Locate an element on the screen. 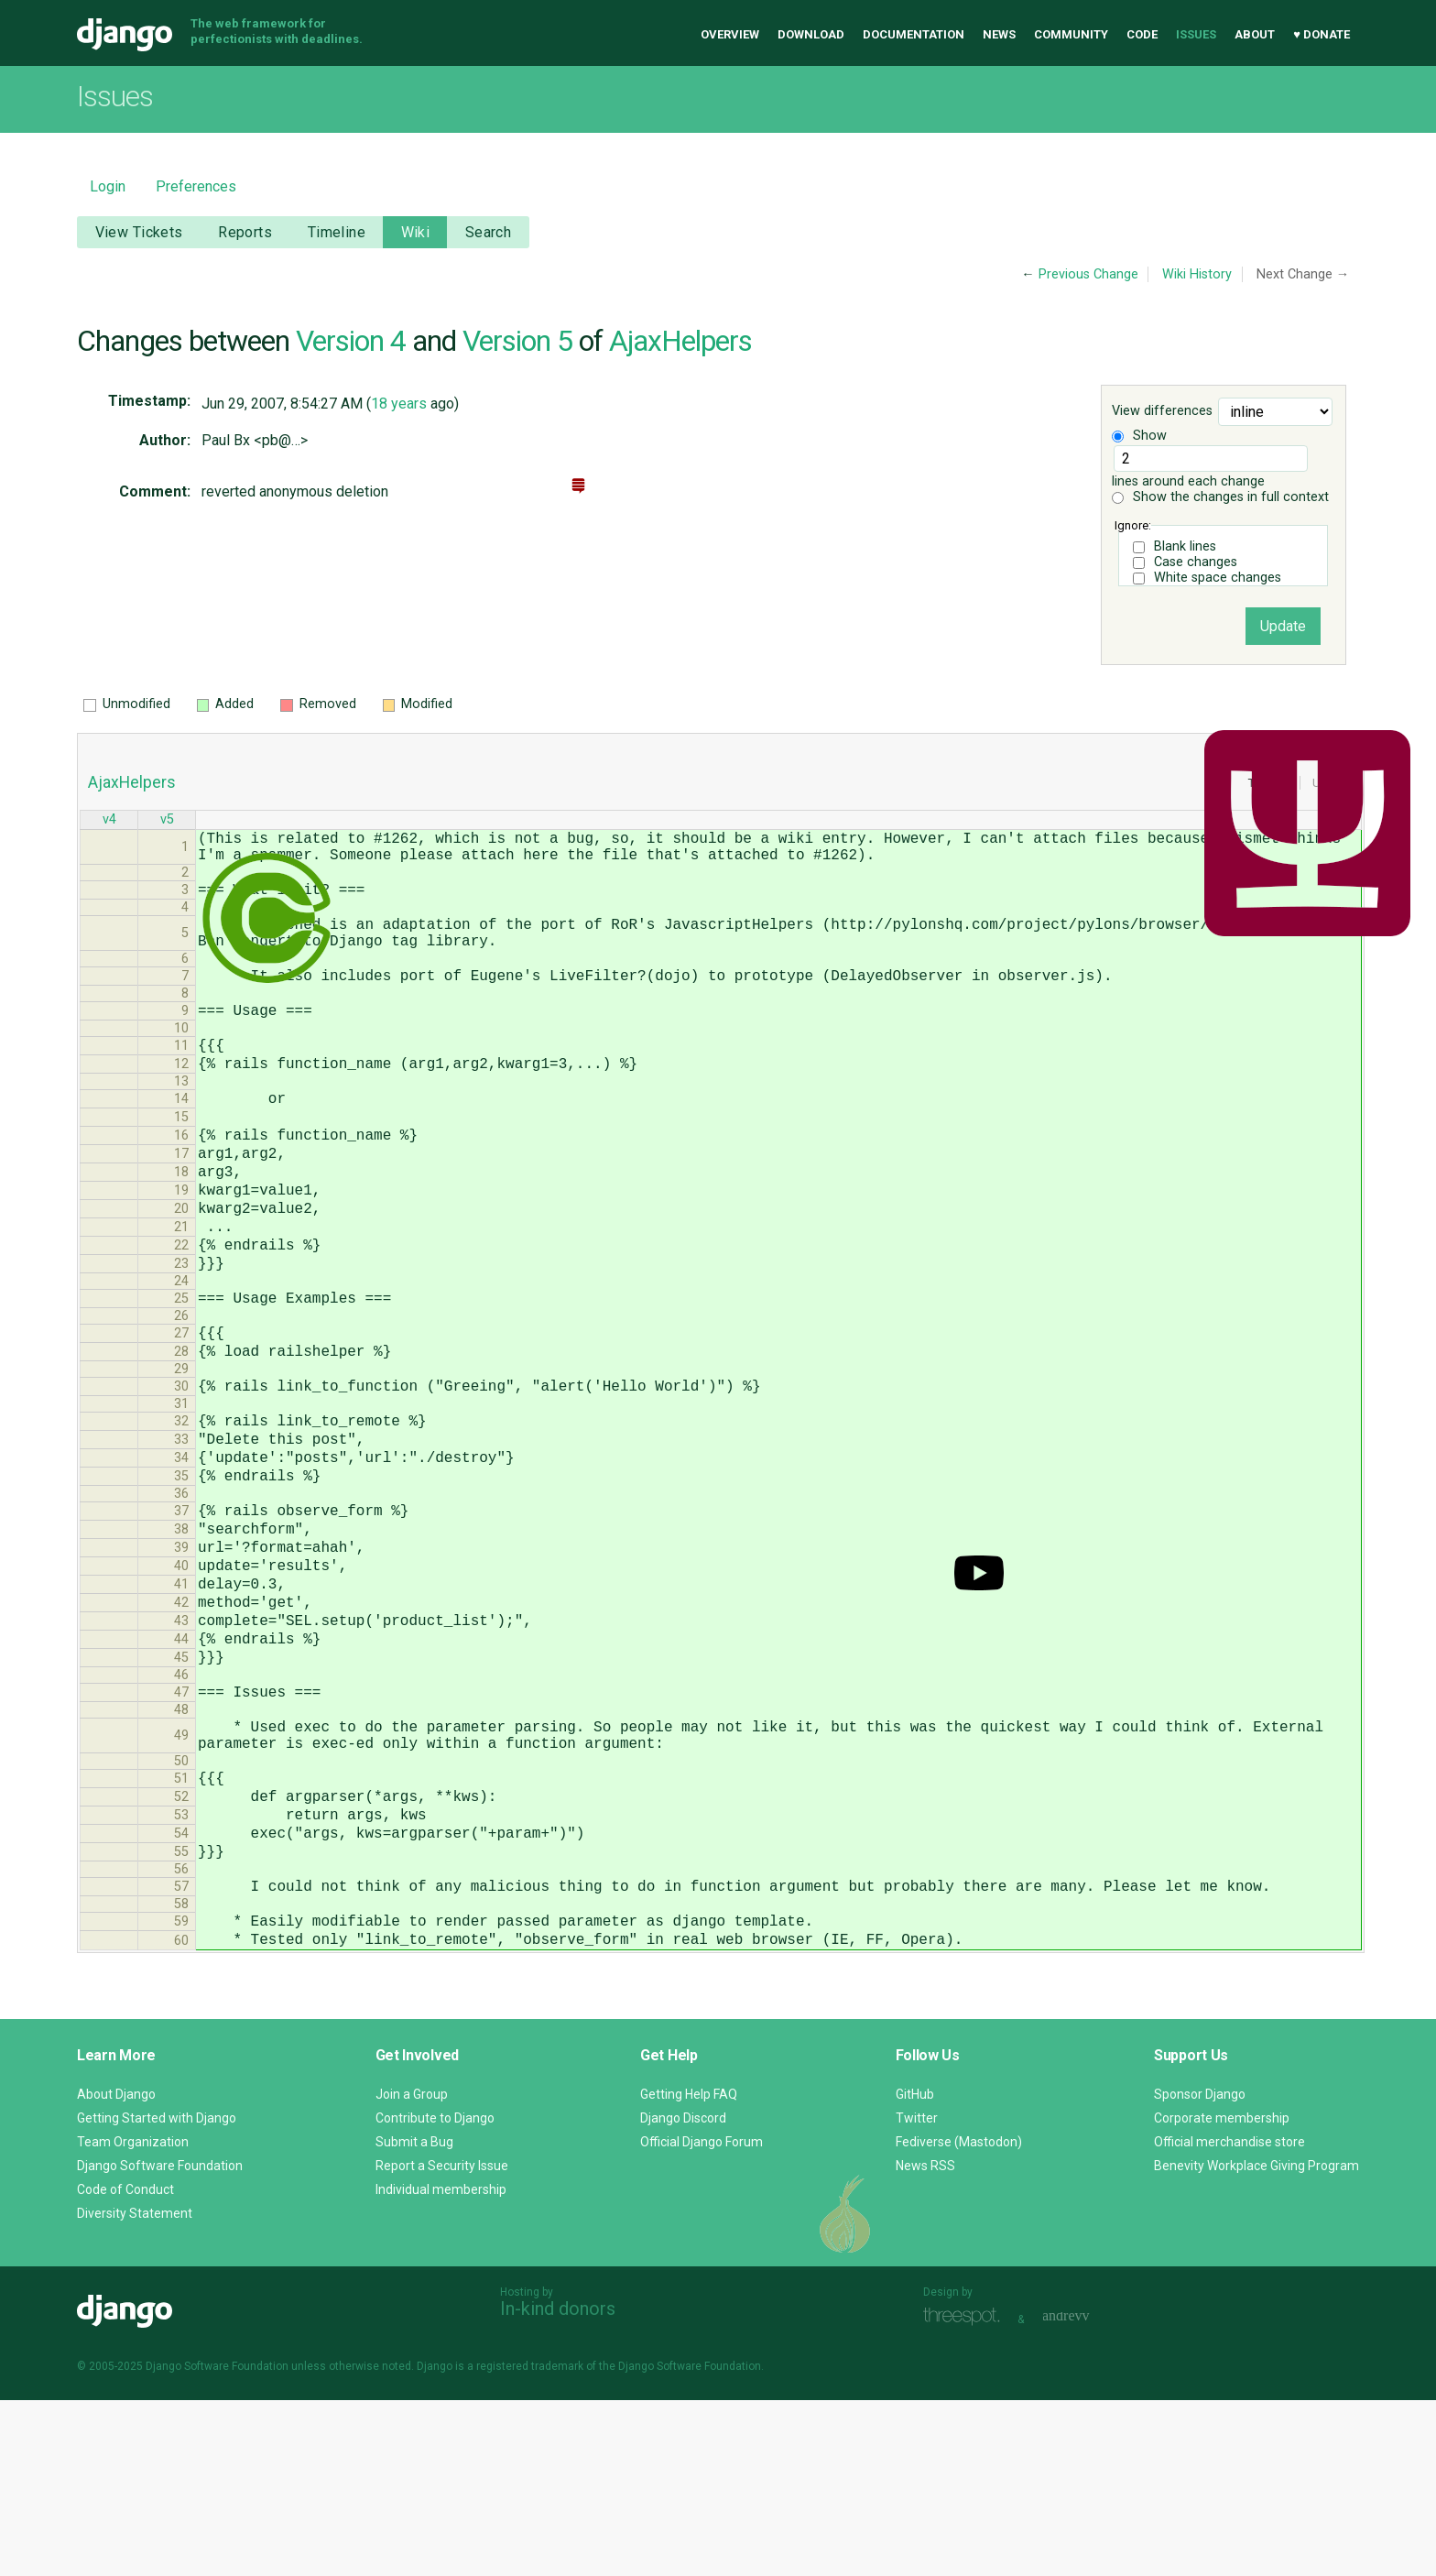 This screenshot has height=2576, width=1436. open YouTube app is located at coordinates (979, 1573).